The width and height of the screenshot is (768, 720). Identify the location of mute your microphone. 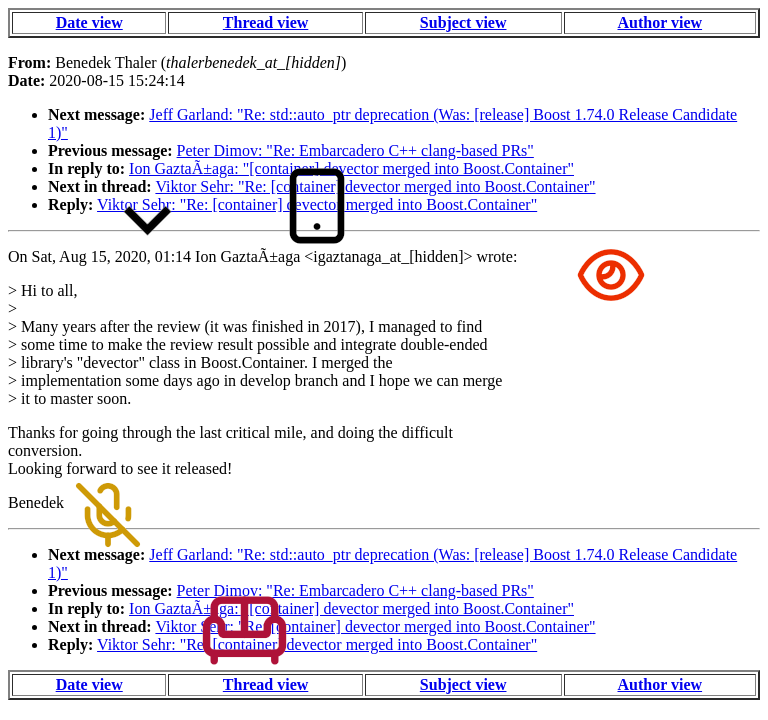
(108, 515).